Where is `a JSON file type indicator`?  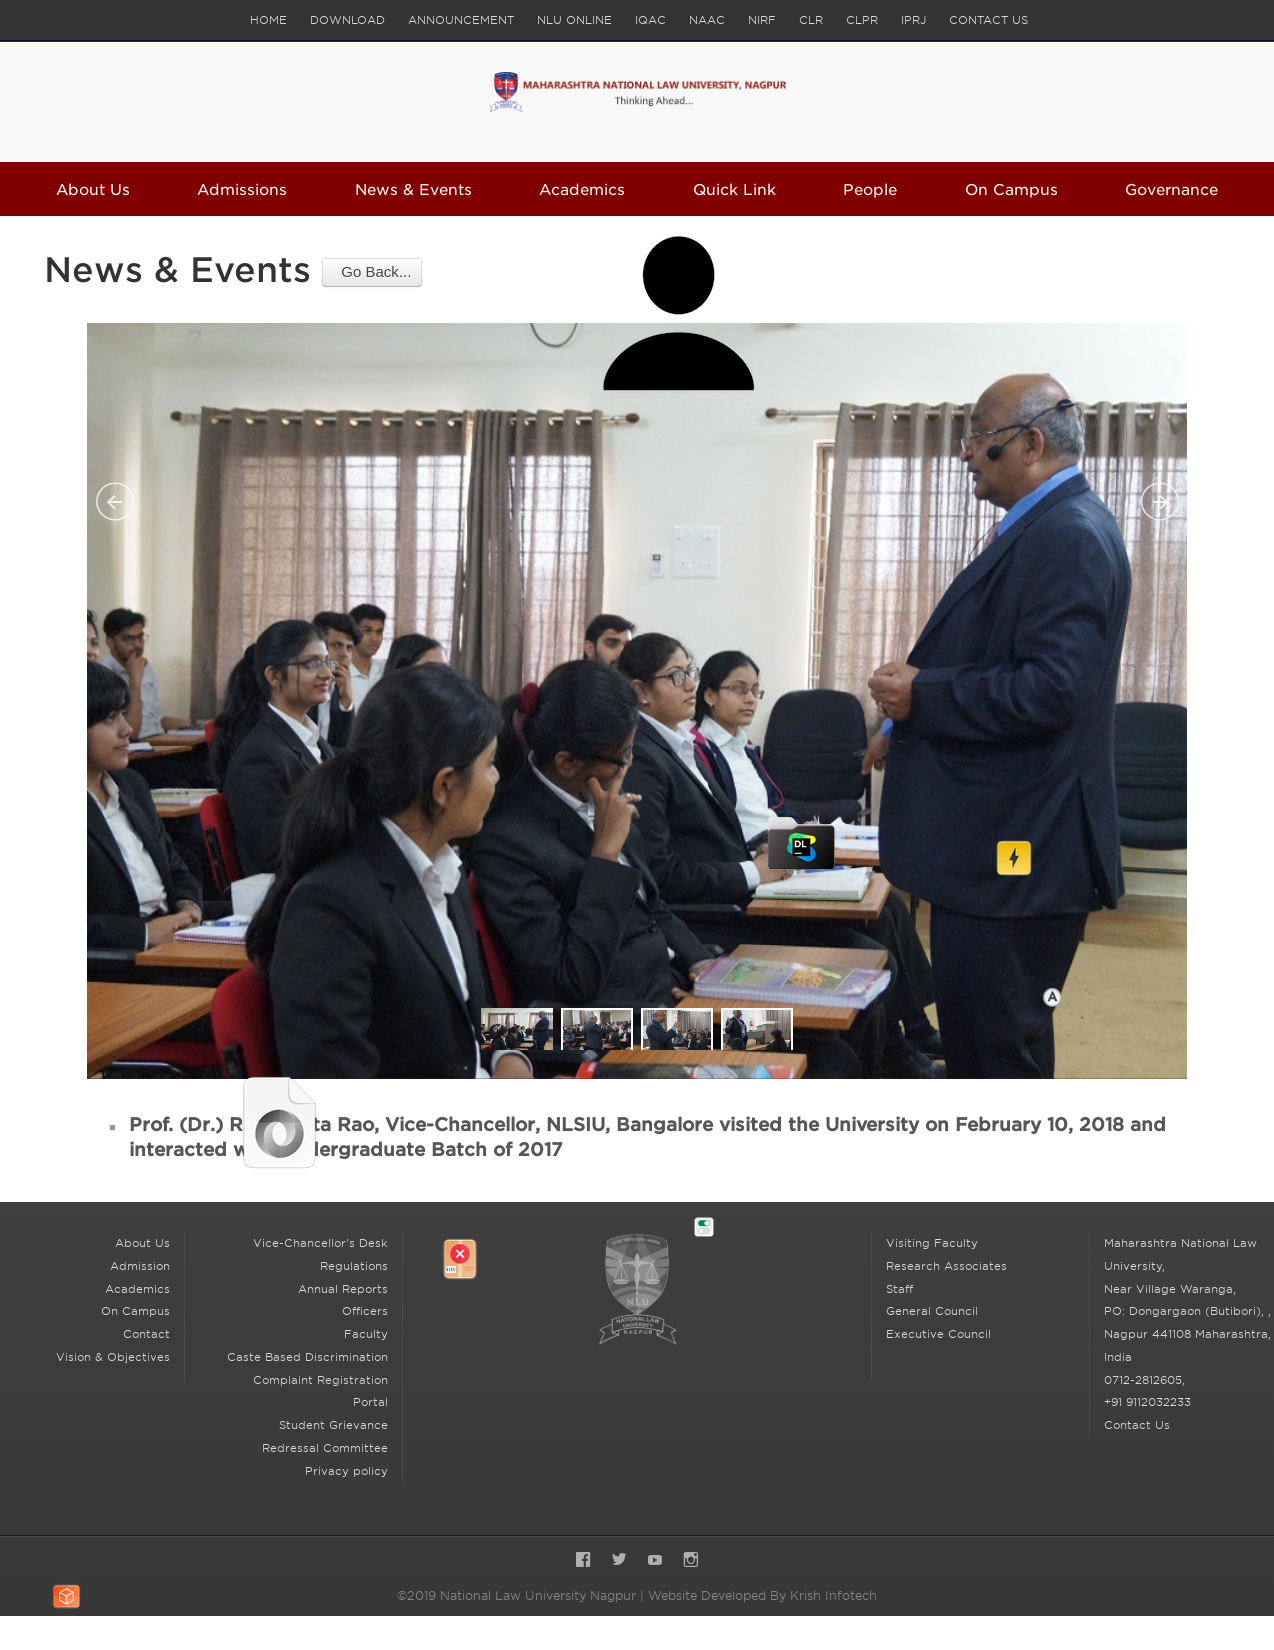 a JSON file type indicator is located at coordinates (279, 1122).